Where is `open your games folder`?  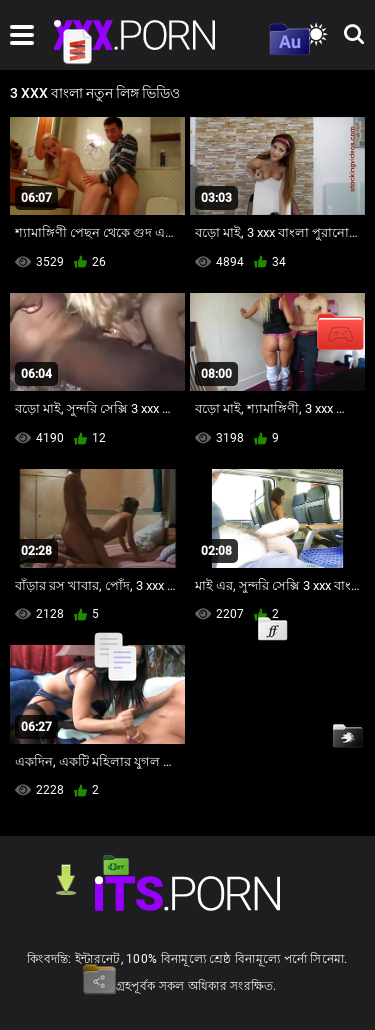 open your games folder is located at coordinates (340, 331).